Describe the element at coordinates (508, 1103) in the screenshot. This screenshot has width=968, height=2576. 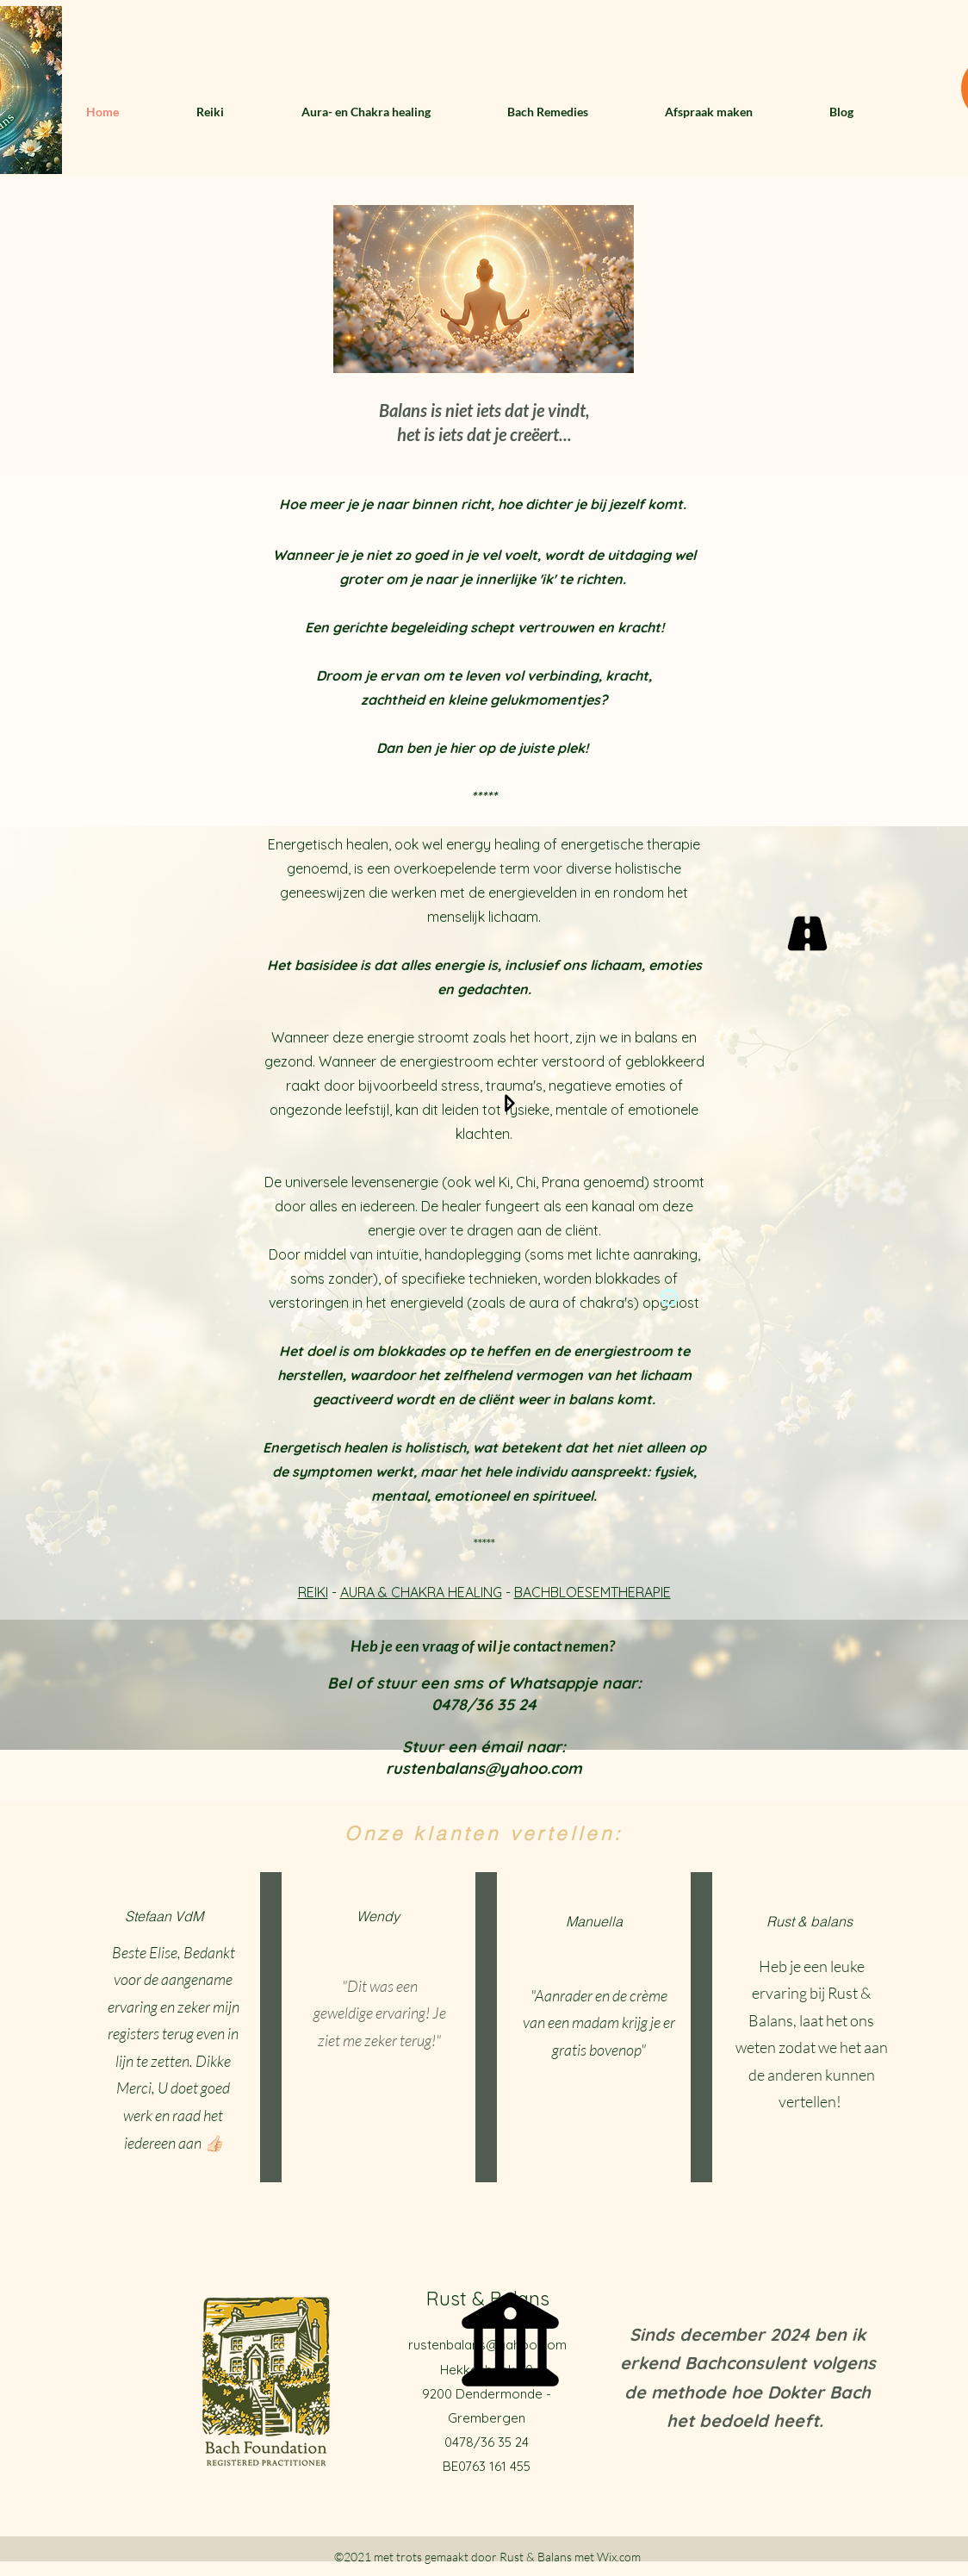
I see `navigate to the next item or screen` at that location.